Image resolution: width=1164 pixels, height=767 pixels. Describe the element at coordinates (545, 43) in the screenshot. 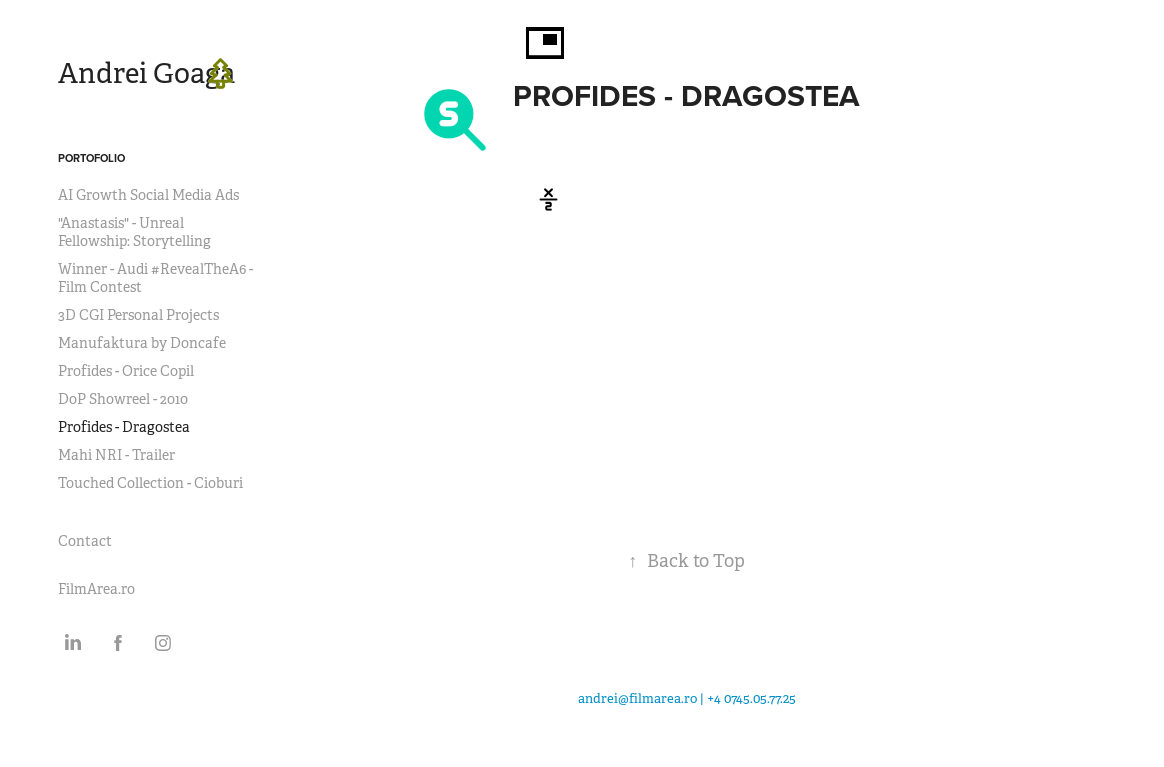

I see `enable picture-in-picture mode` at that location.